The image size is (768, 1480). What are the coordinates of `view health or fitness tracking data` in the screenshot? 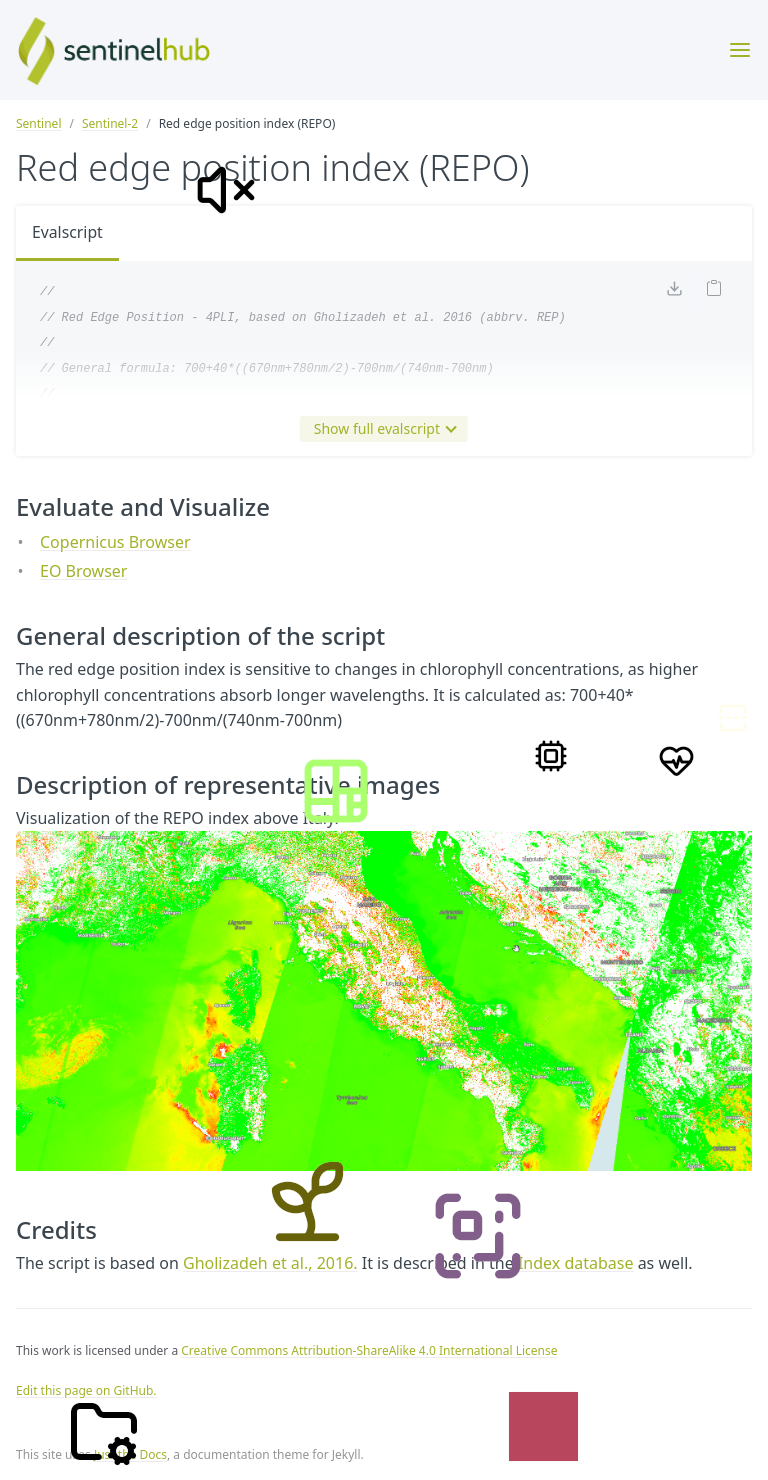 It's located at (676, 760).